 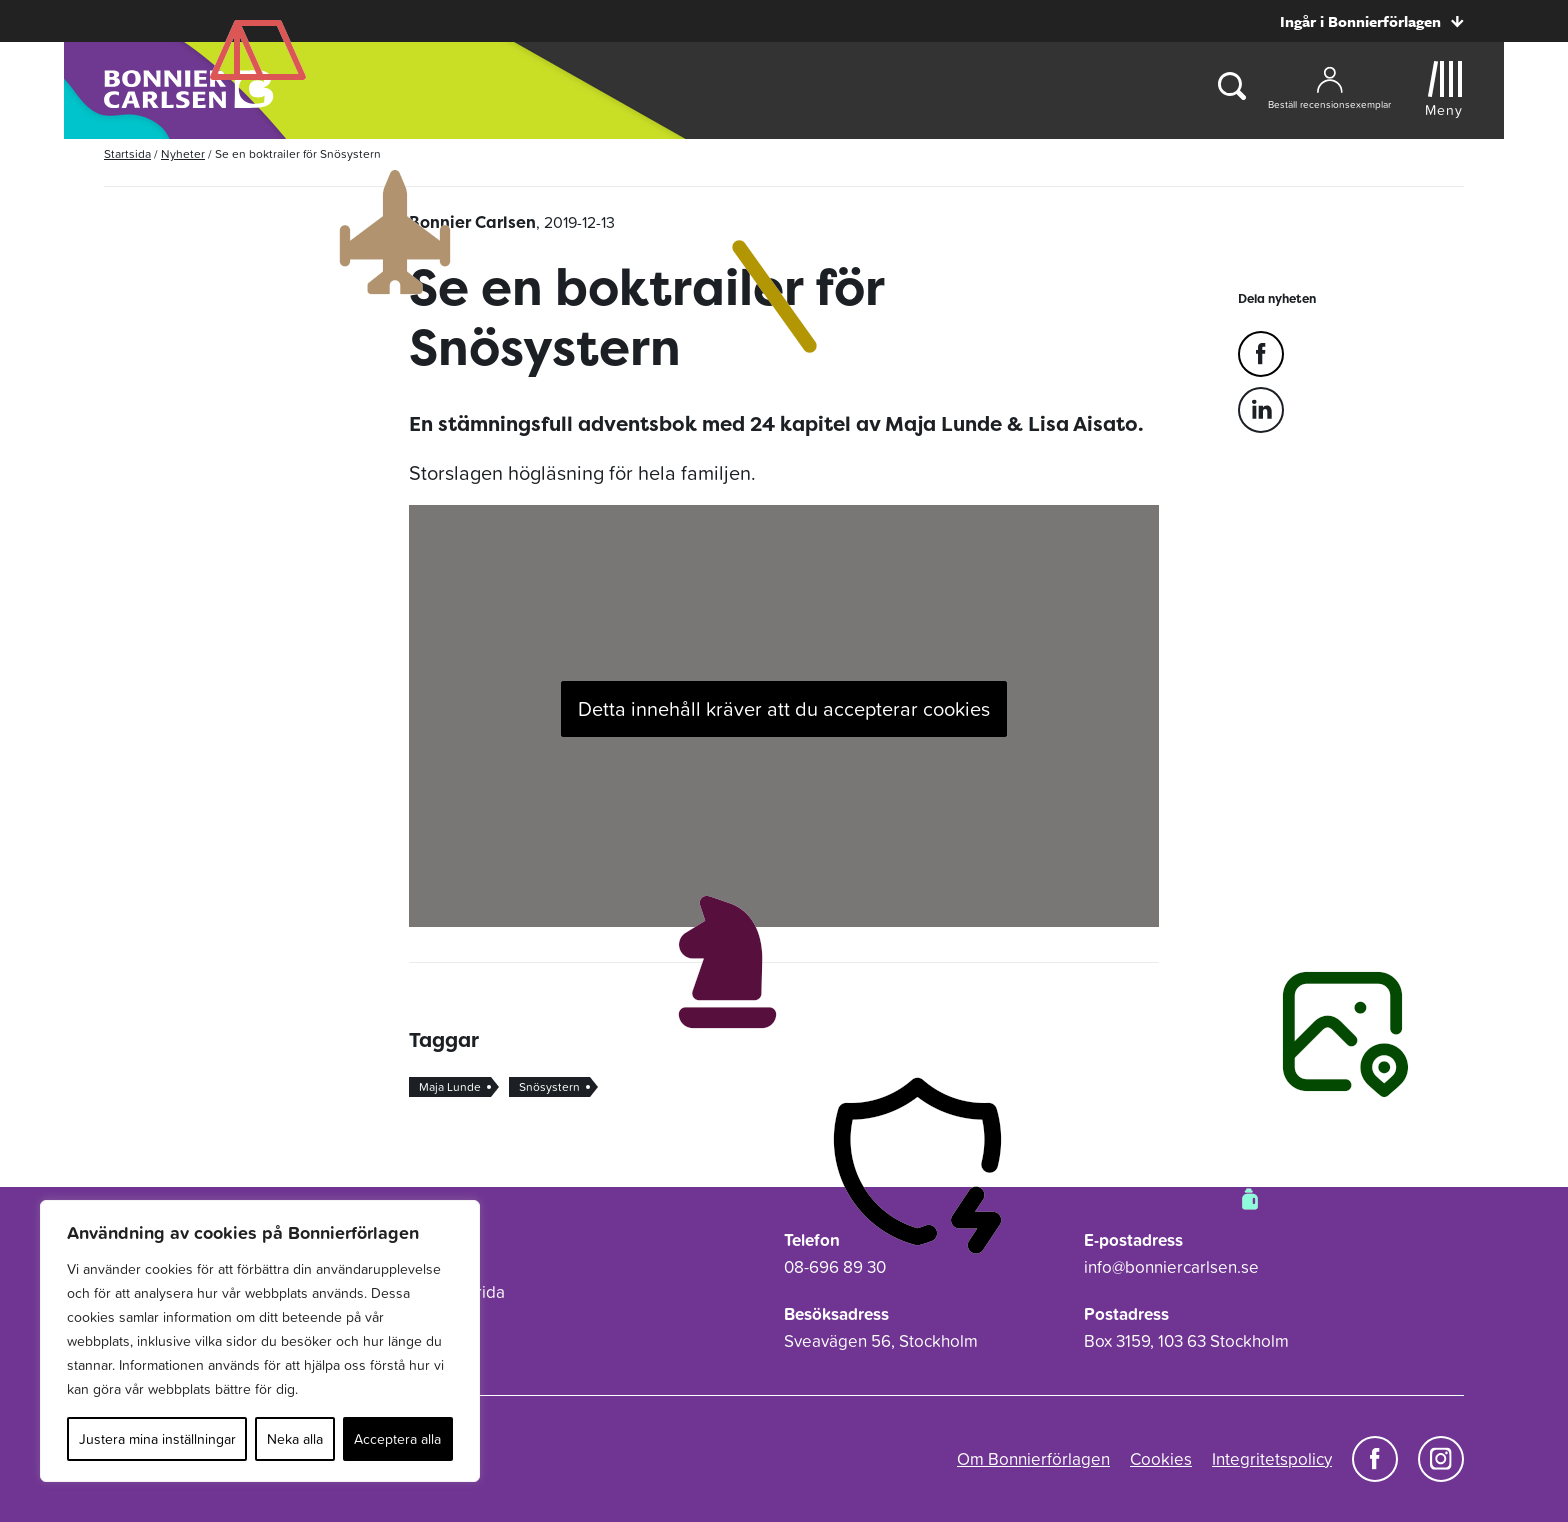 What do you see at coordinates (258, 53) in the screenshot?
I see `view camping or outdoor locations` at bounding box center [258, 53].